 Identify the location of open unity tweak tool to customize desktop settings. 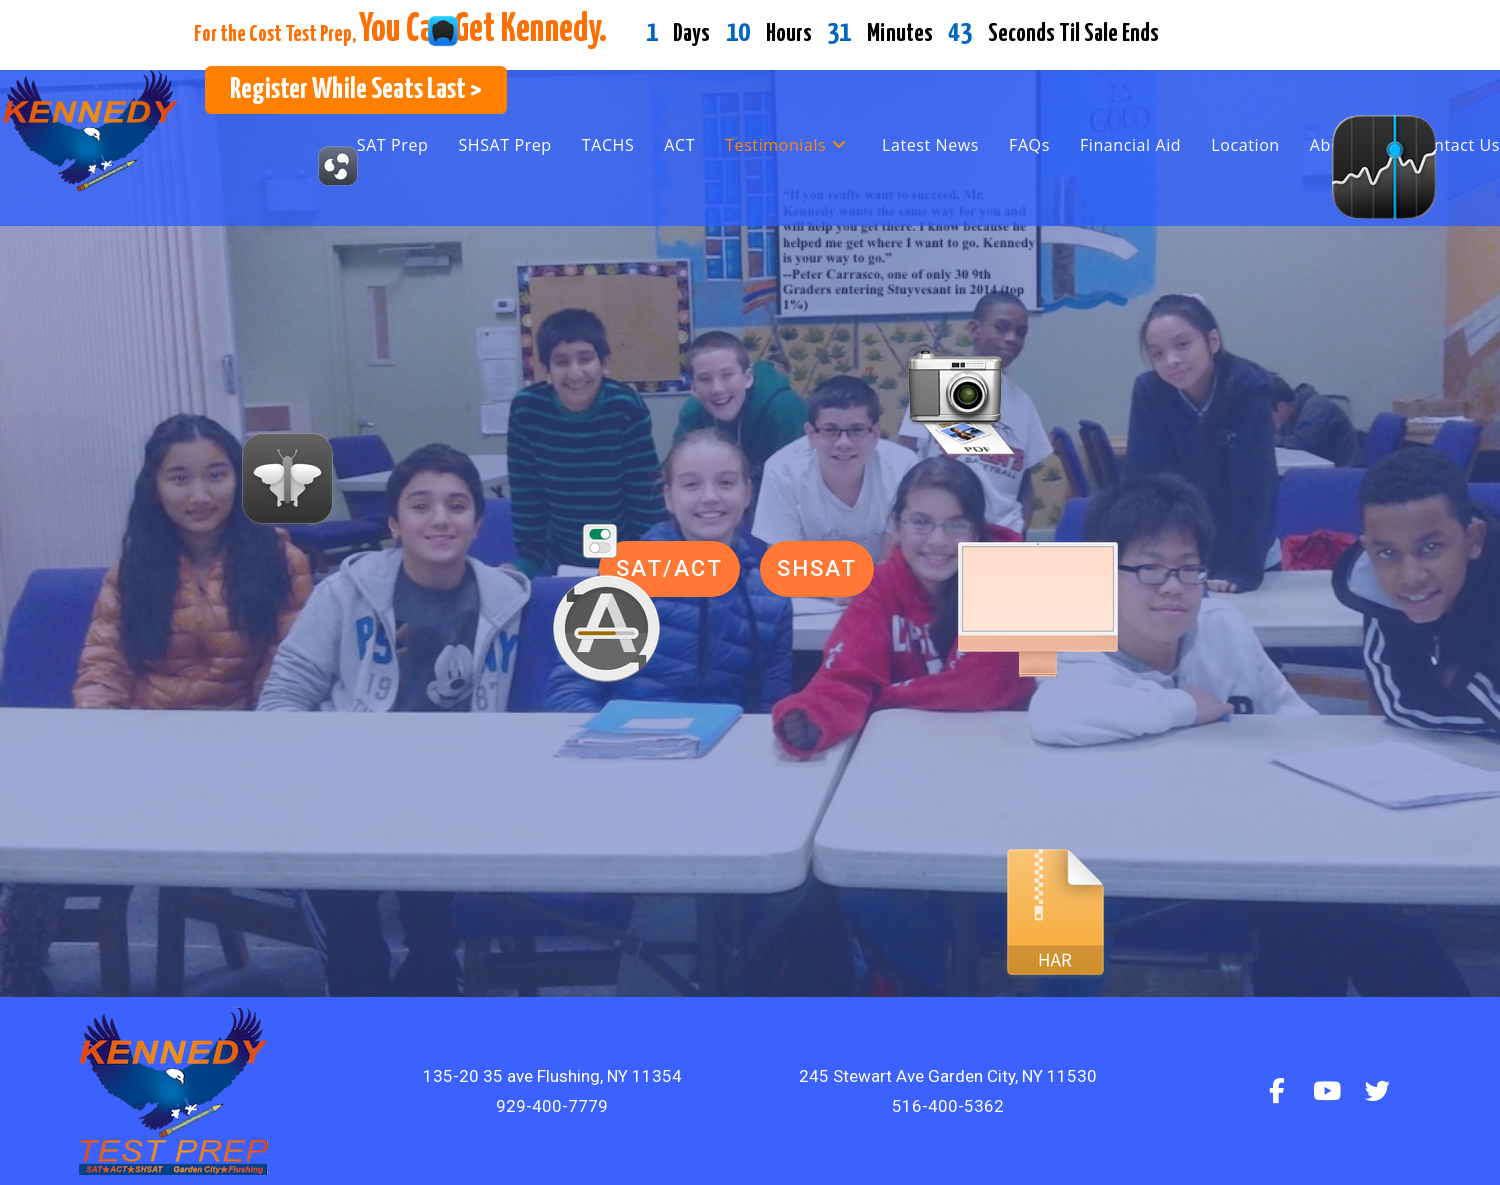
(600, 541).